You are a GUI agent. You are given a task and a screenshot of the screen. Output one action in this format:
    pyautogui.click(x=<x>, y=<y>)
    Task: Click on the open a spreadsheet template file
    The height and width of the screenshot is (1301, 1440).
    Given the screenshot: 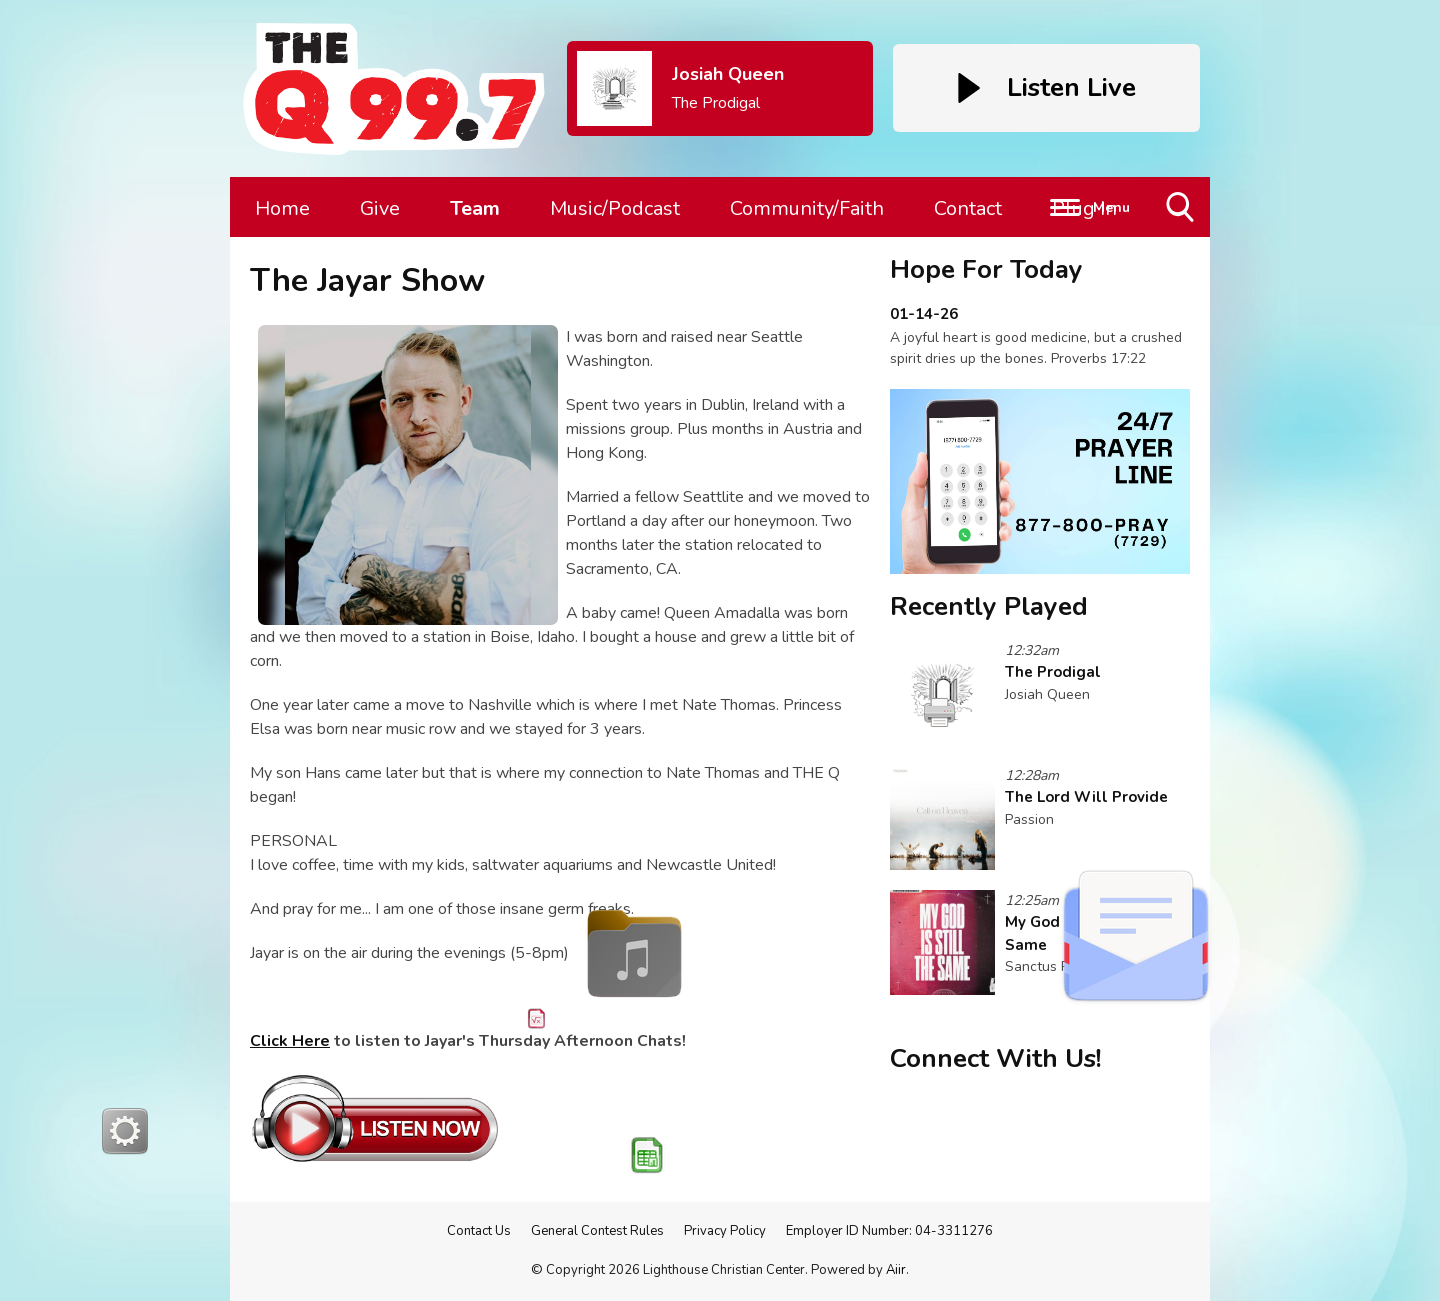 What is the action you would take?
    pyautogui.click(x=647, y=1155)
    